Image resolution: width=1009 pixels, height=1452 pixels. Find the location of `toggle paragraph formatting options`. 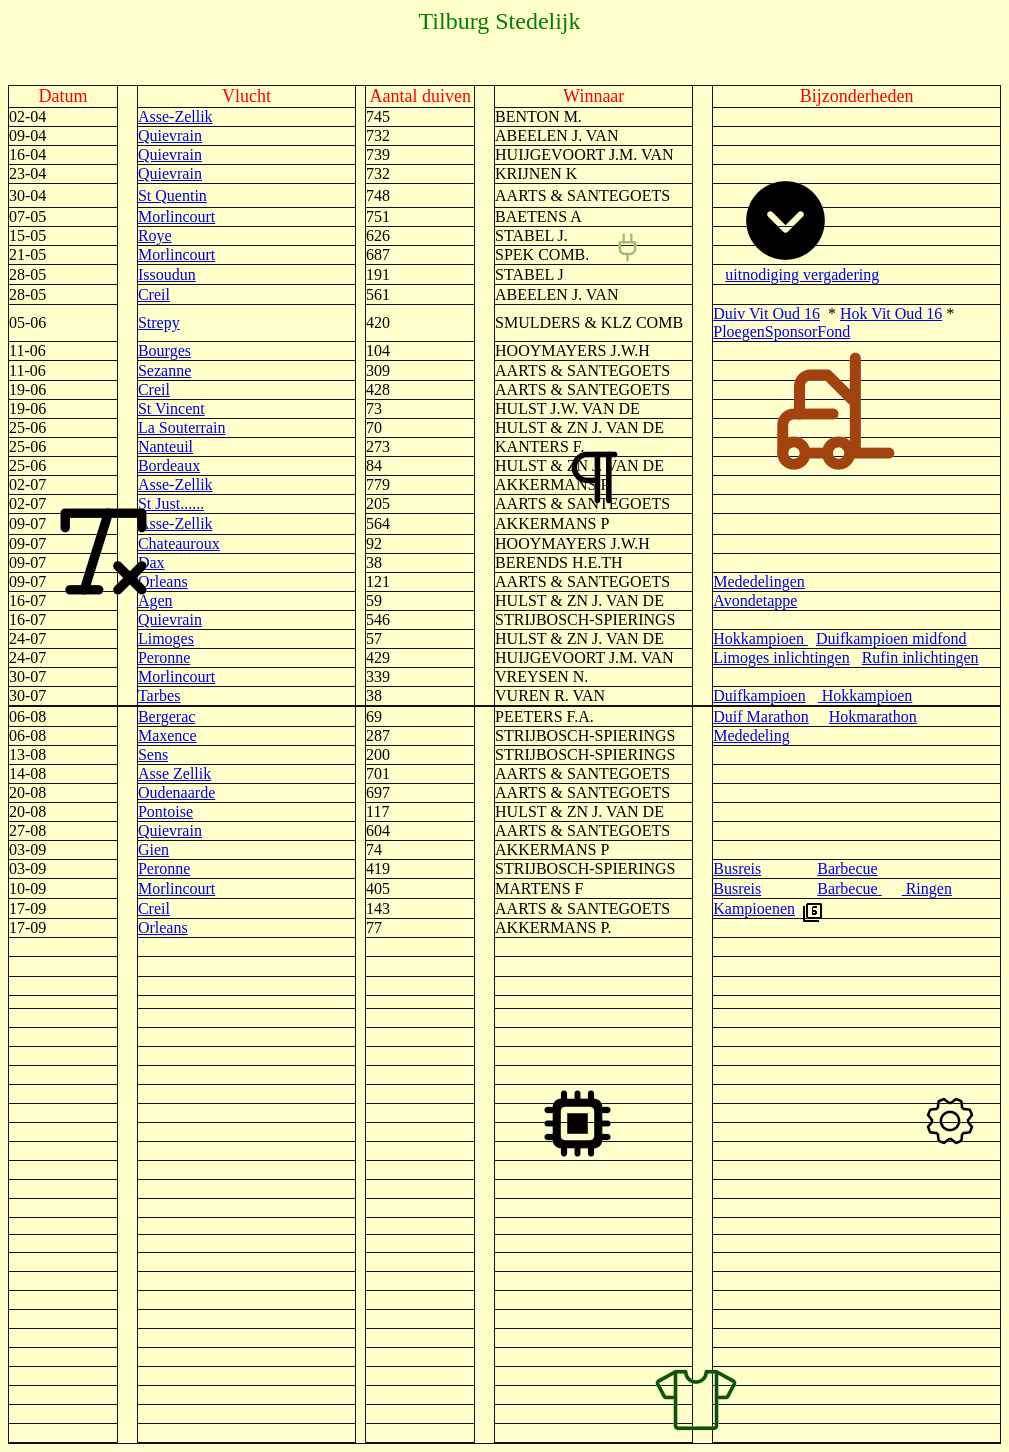

toggle paragraph formatting options is located at coordinates (594, 477).